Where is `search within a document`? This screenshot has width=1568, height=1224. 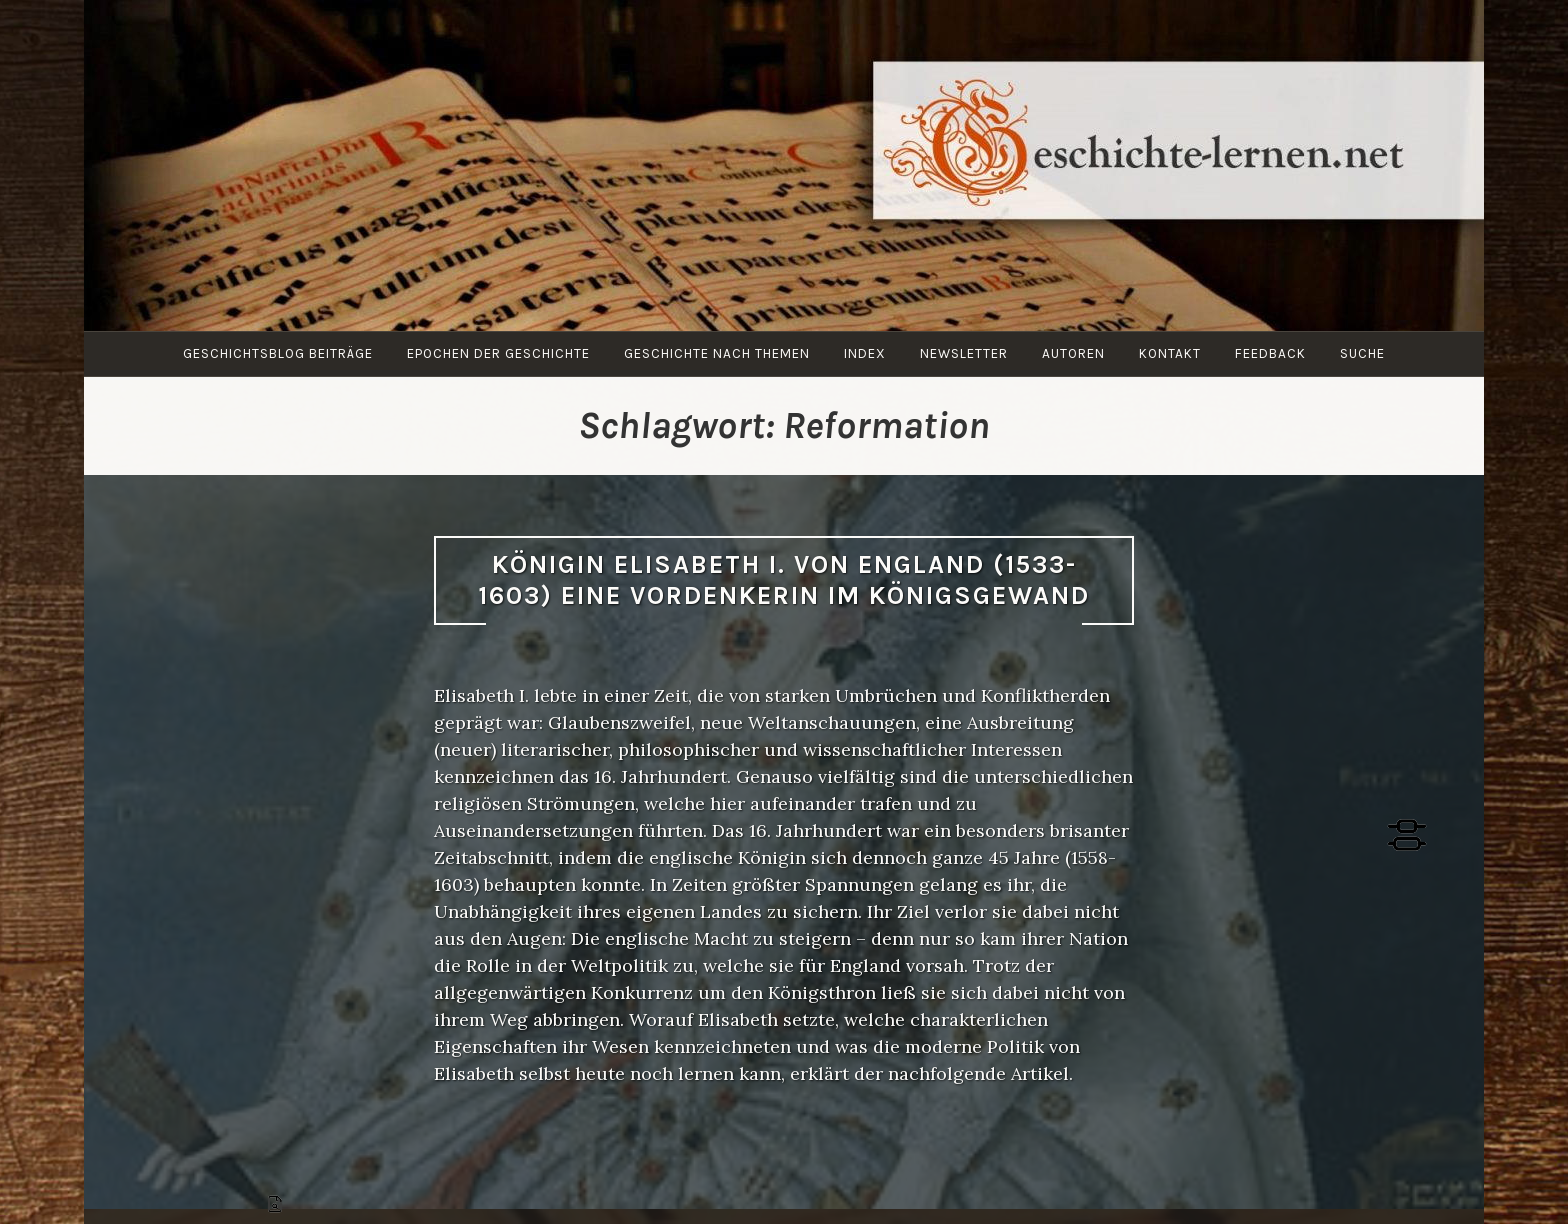
search within a document is located at coordinates (275, 1204).